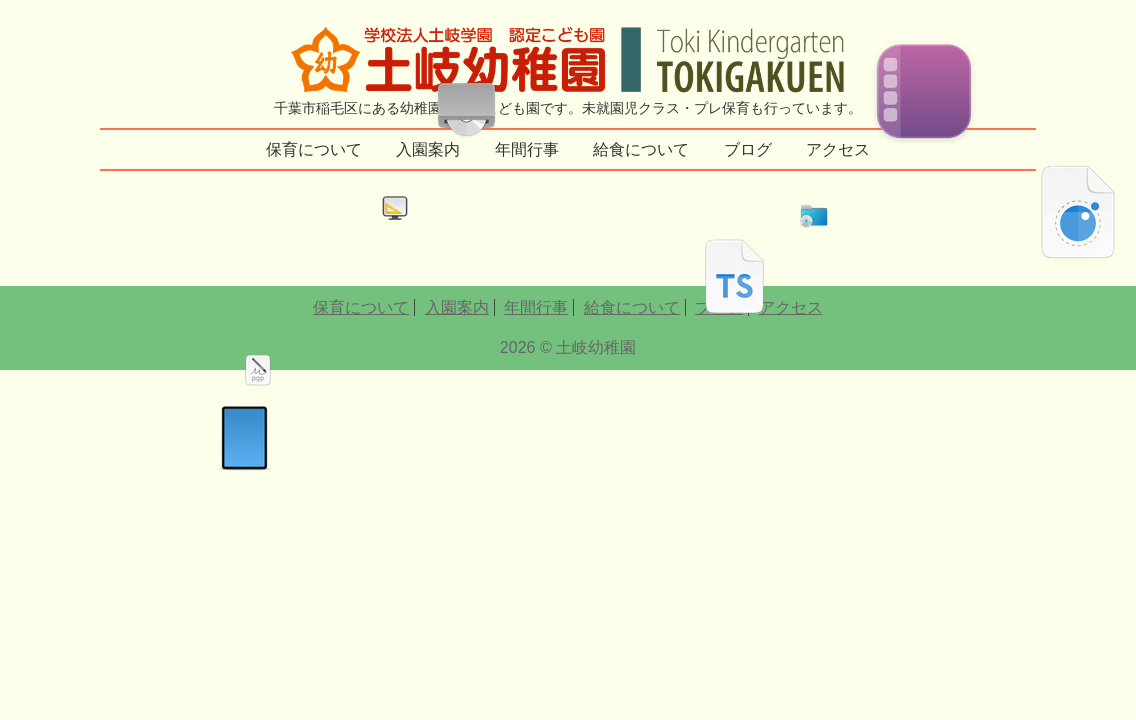  Describe the element at coordinates (814, 216) in the screenshot. I see `folder containing program installation files` at that location.